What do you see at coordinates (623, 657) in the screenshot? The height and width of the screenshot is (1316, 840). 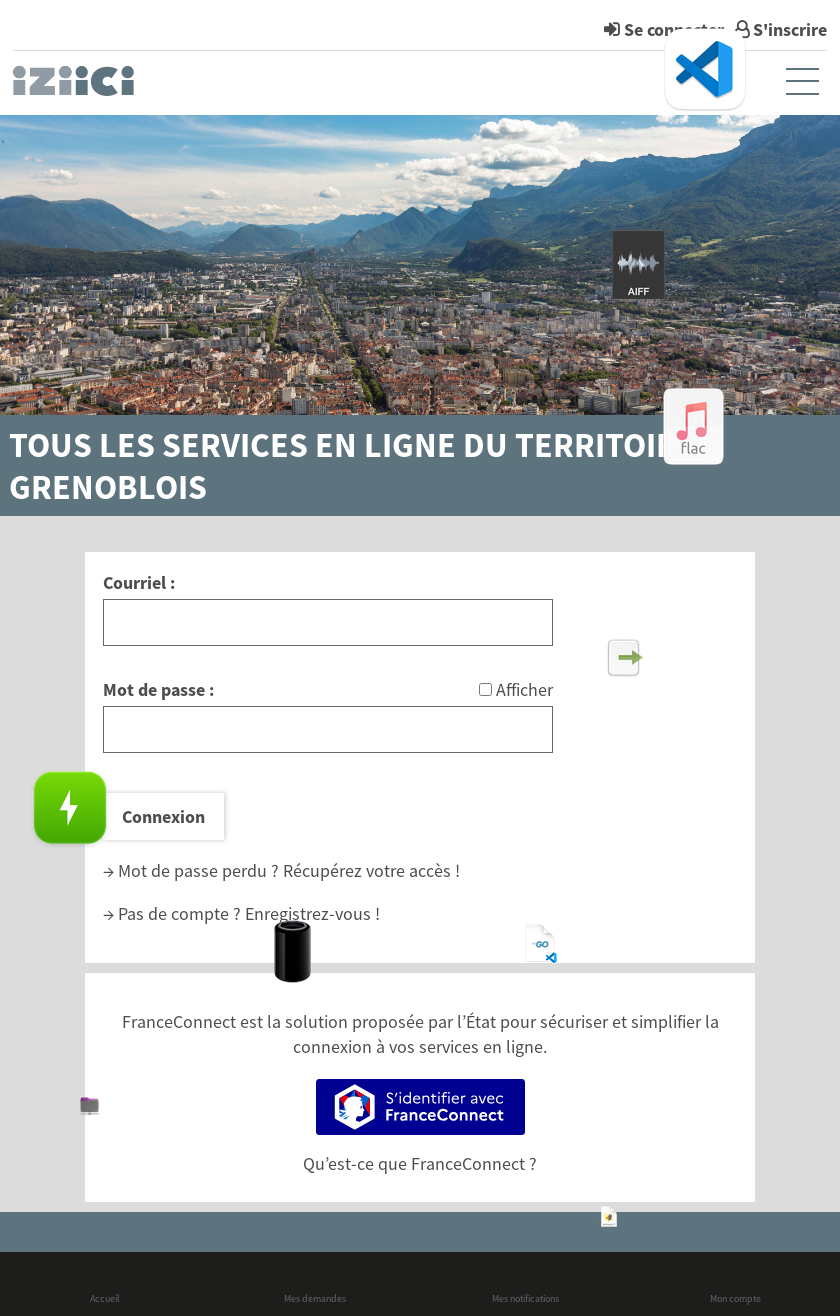 I see `export document to another location` at bounding box center [623, 657].